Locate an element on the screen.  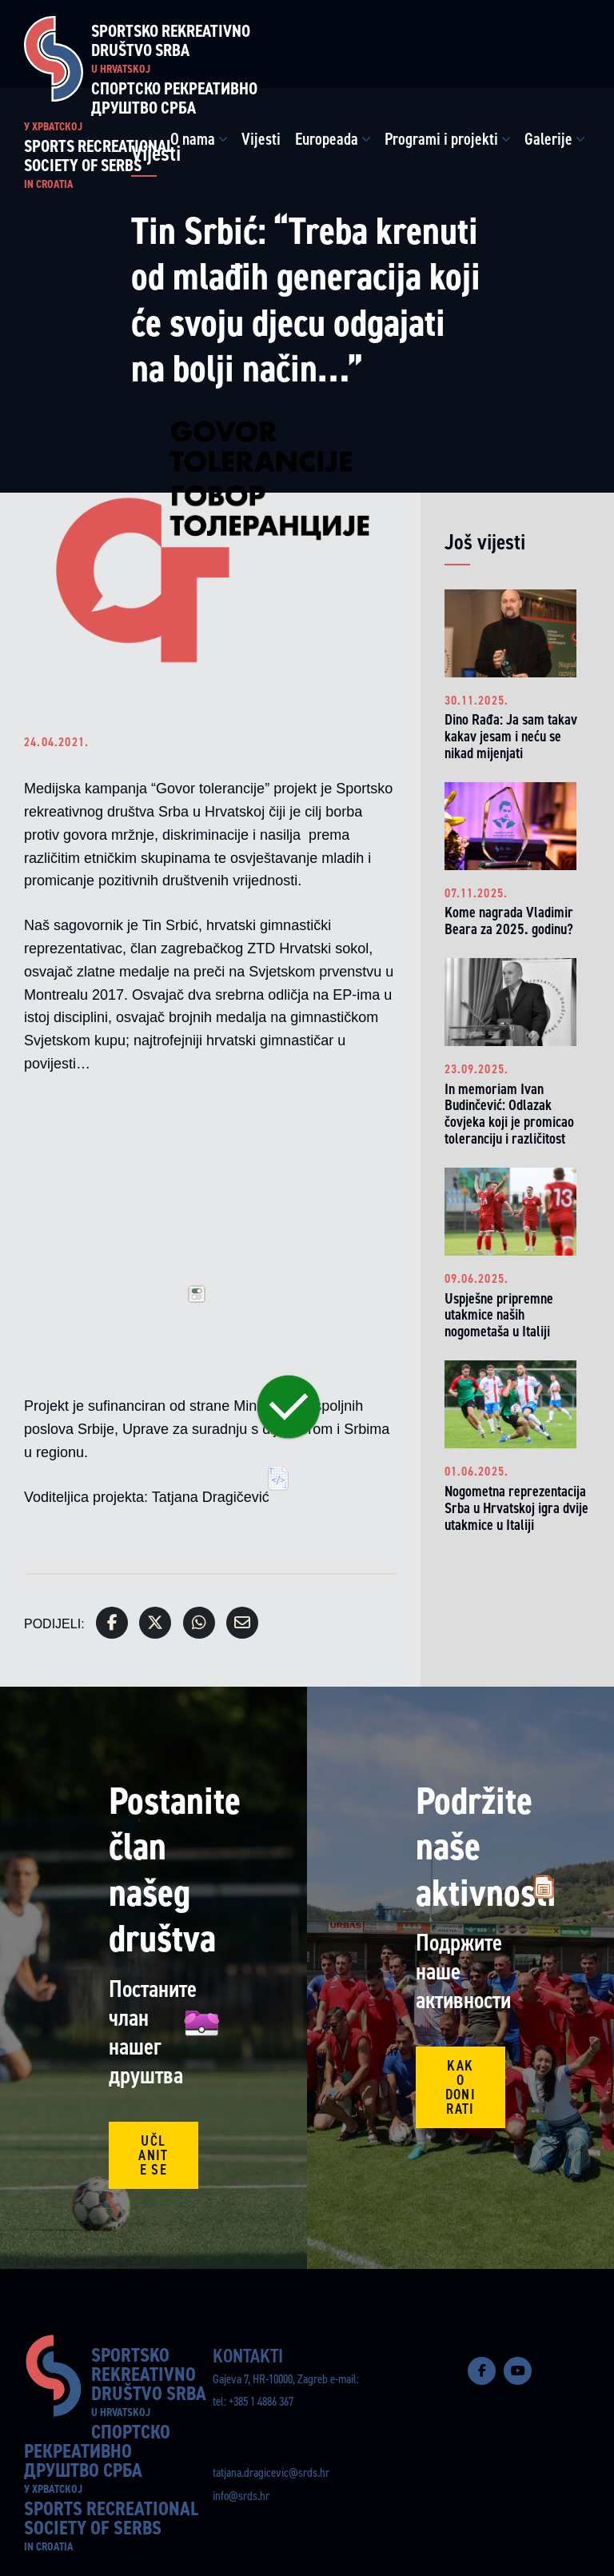
libreoffice impress presentation file is located at coordinates (544, 1887).